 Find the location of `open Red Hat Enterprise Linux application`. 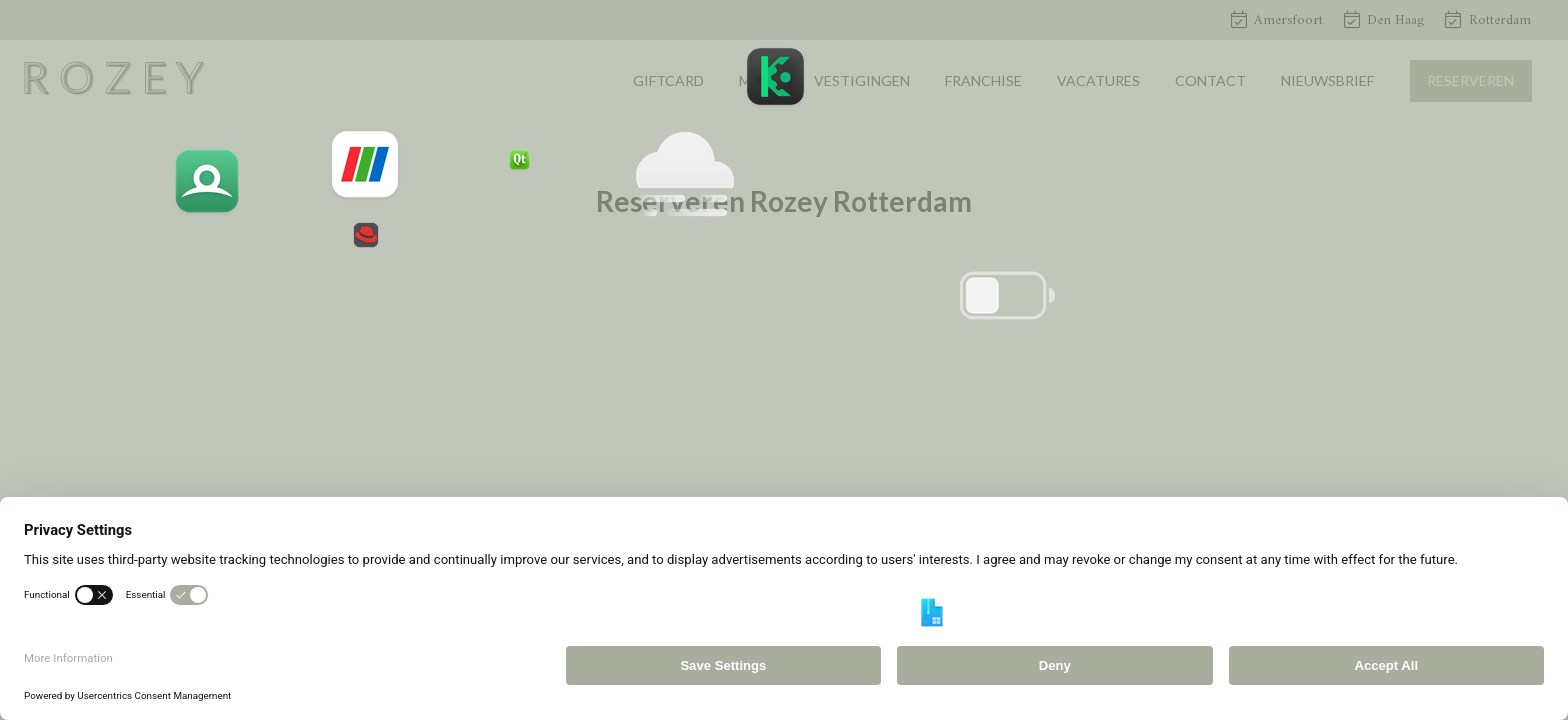

open Red Hat Enterprise Linux application is located at coordinates (366, 235).